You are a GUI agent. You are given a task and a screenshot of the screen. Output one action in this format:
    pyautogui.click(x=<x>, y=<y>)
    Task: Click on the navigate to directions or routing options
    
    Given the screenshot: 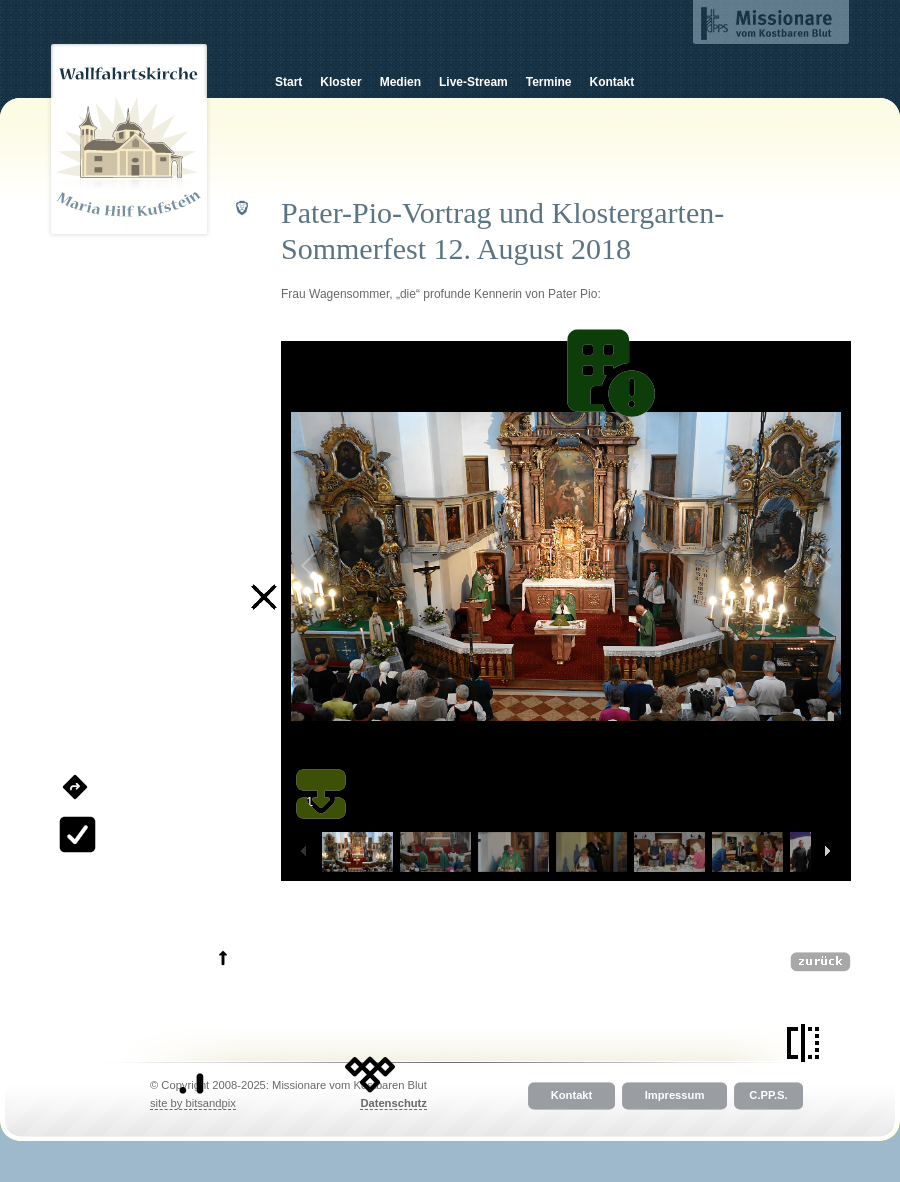 What is the action you would take?
    pyautogui.click(x=75, y=787)
    